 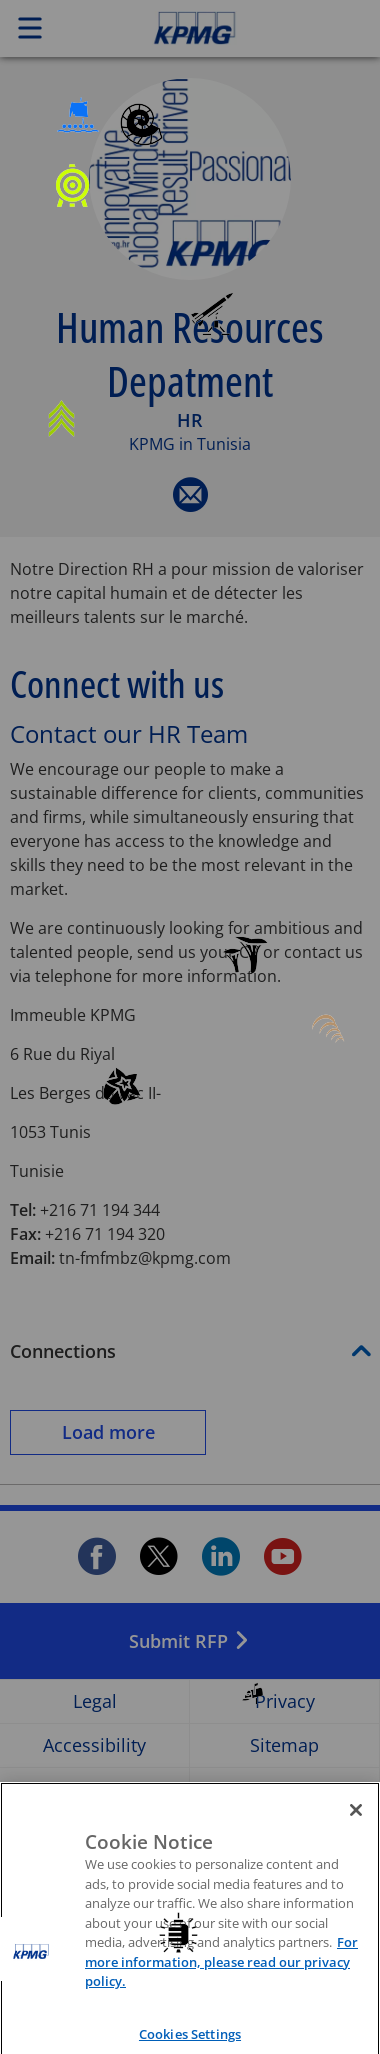 What do you see at coordinates (212, 314) in the screenshot?
I see `launch missile attack in game` at bounding box center [212, 314].